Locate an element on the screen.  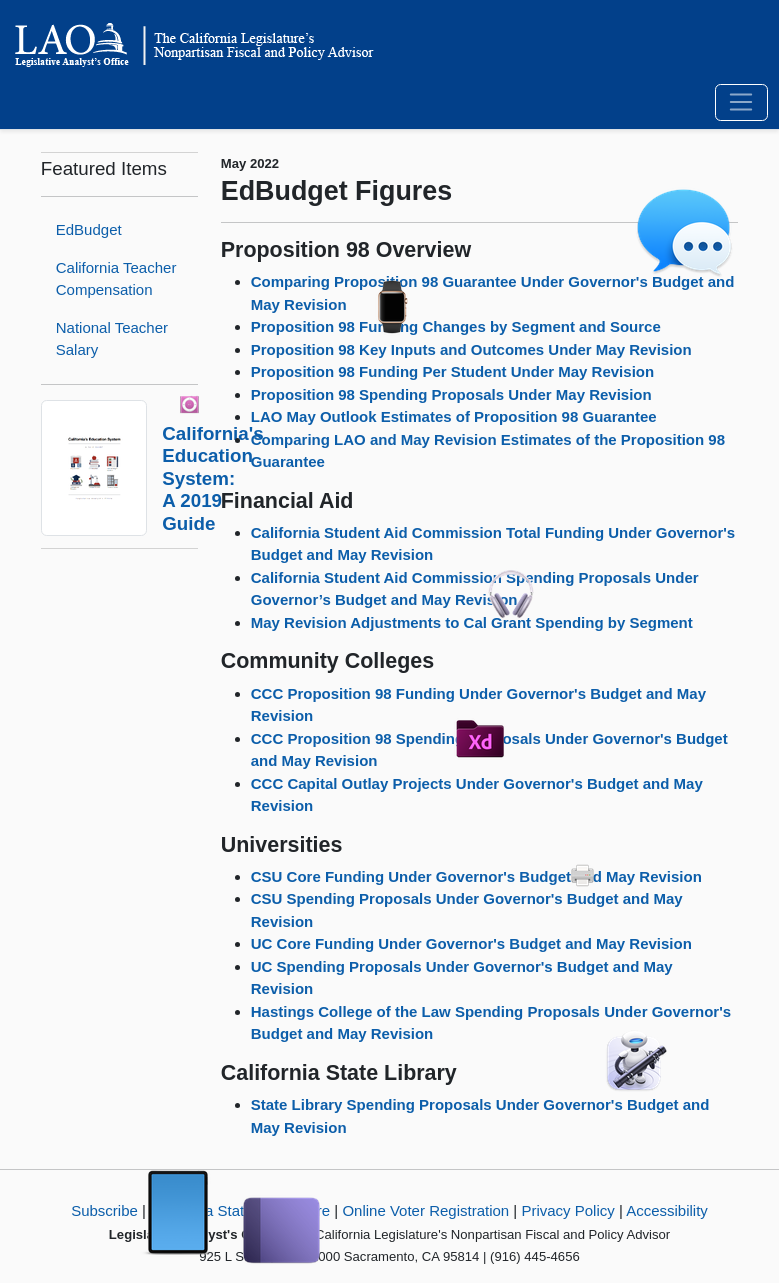
access desktop folder is located at coordinates (281, 1227).